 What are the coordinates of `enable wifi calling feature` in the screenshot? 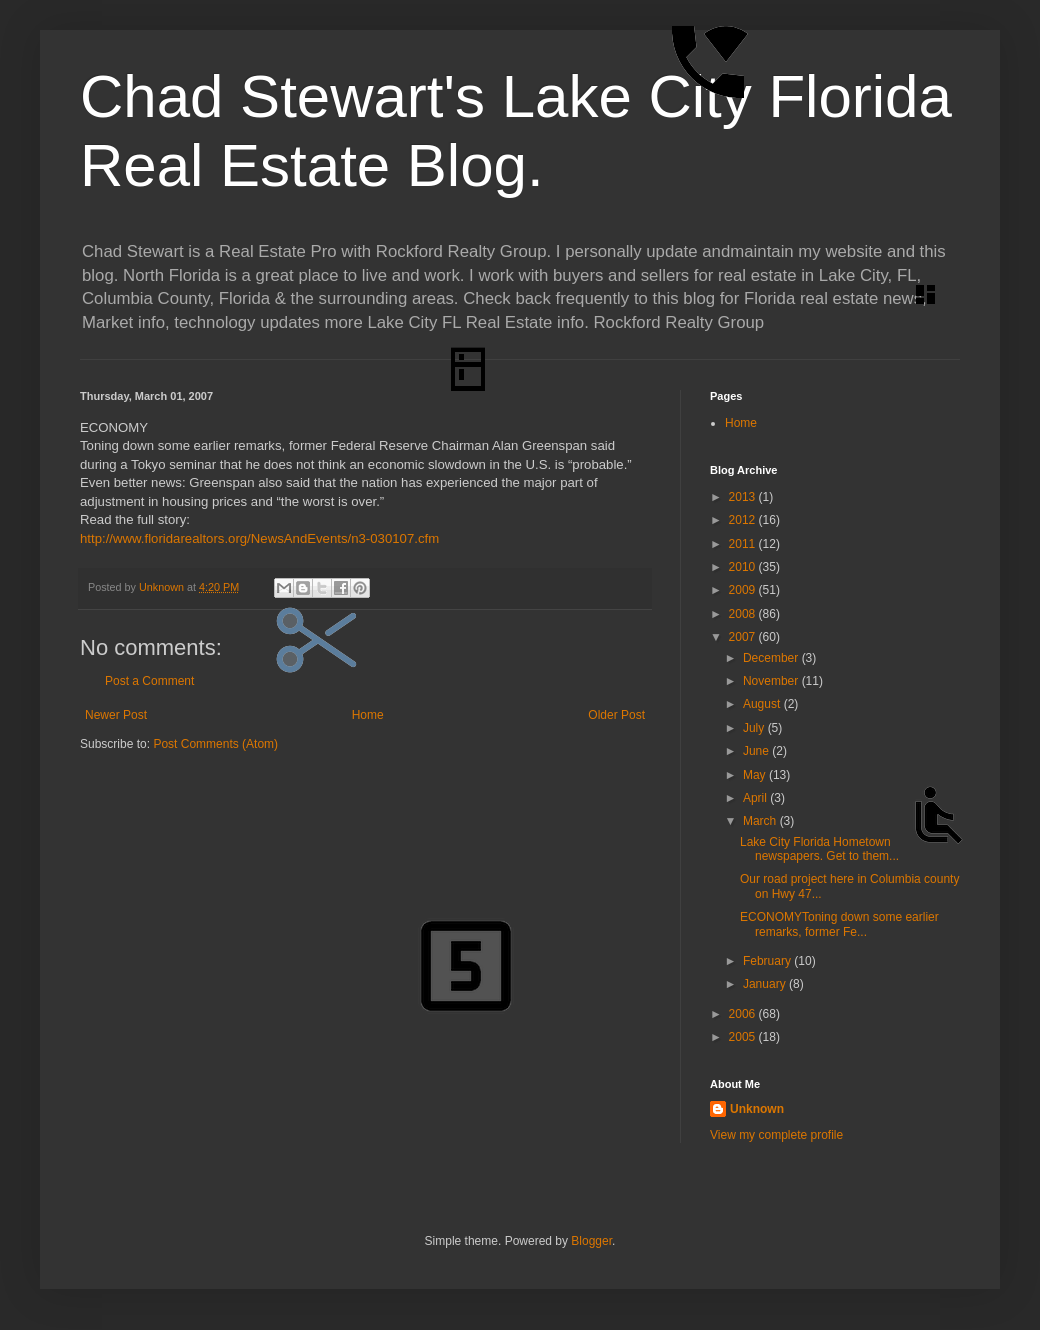 It's located at (708, 62).